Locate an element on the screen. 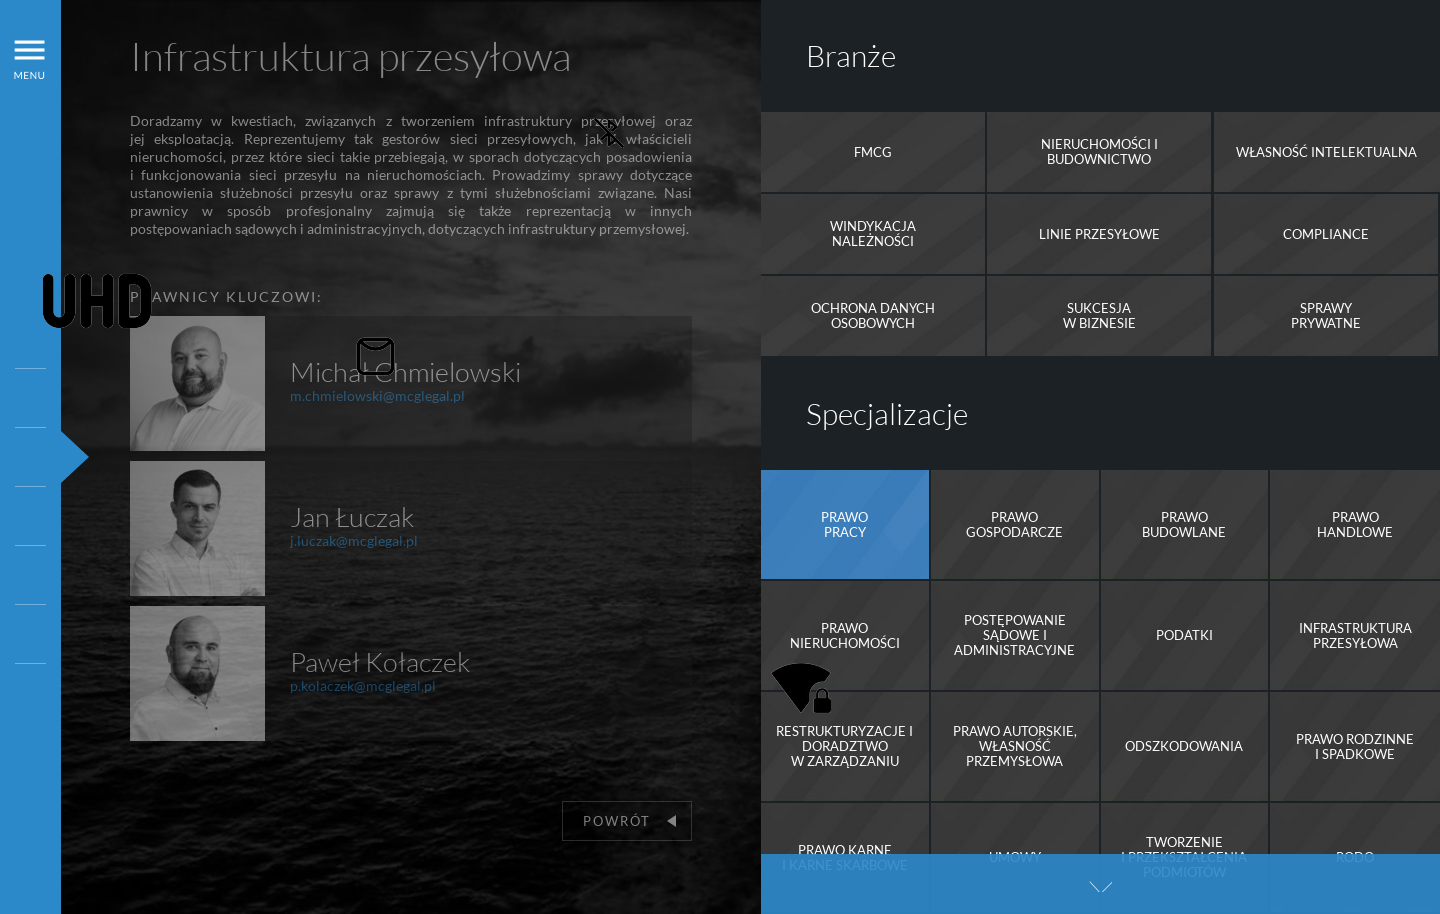  indicates ultra high definition video quality is located at coordinates (97, 301).